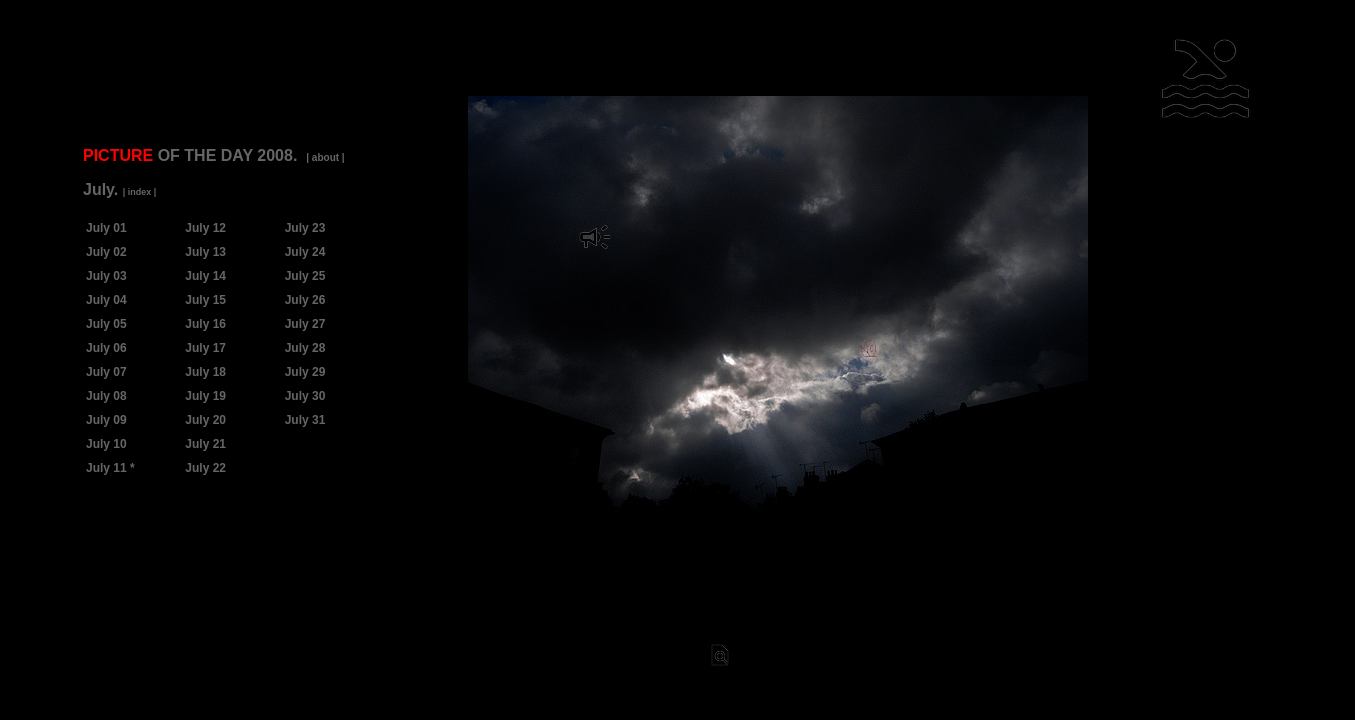 This screenshot has height=720, width=1355. I want to click on view pool or swimming amenities, so click(1205, 78).